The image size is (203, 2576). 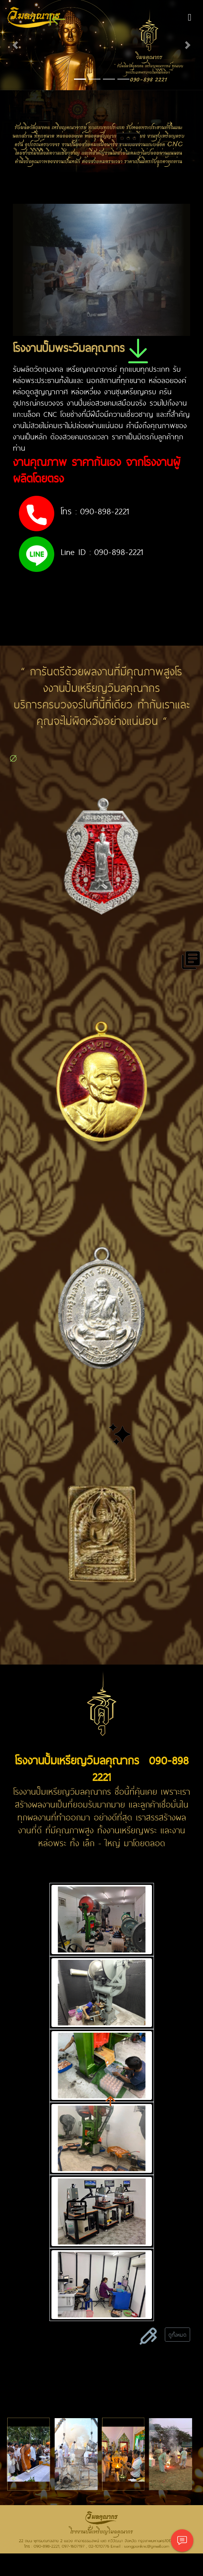 I want to click on skip to the beginning of a track or playlist, so click(x=57, y=19).